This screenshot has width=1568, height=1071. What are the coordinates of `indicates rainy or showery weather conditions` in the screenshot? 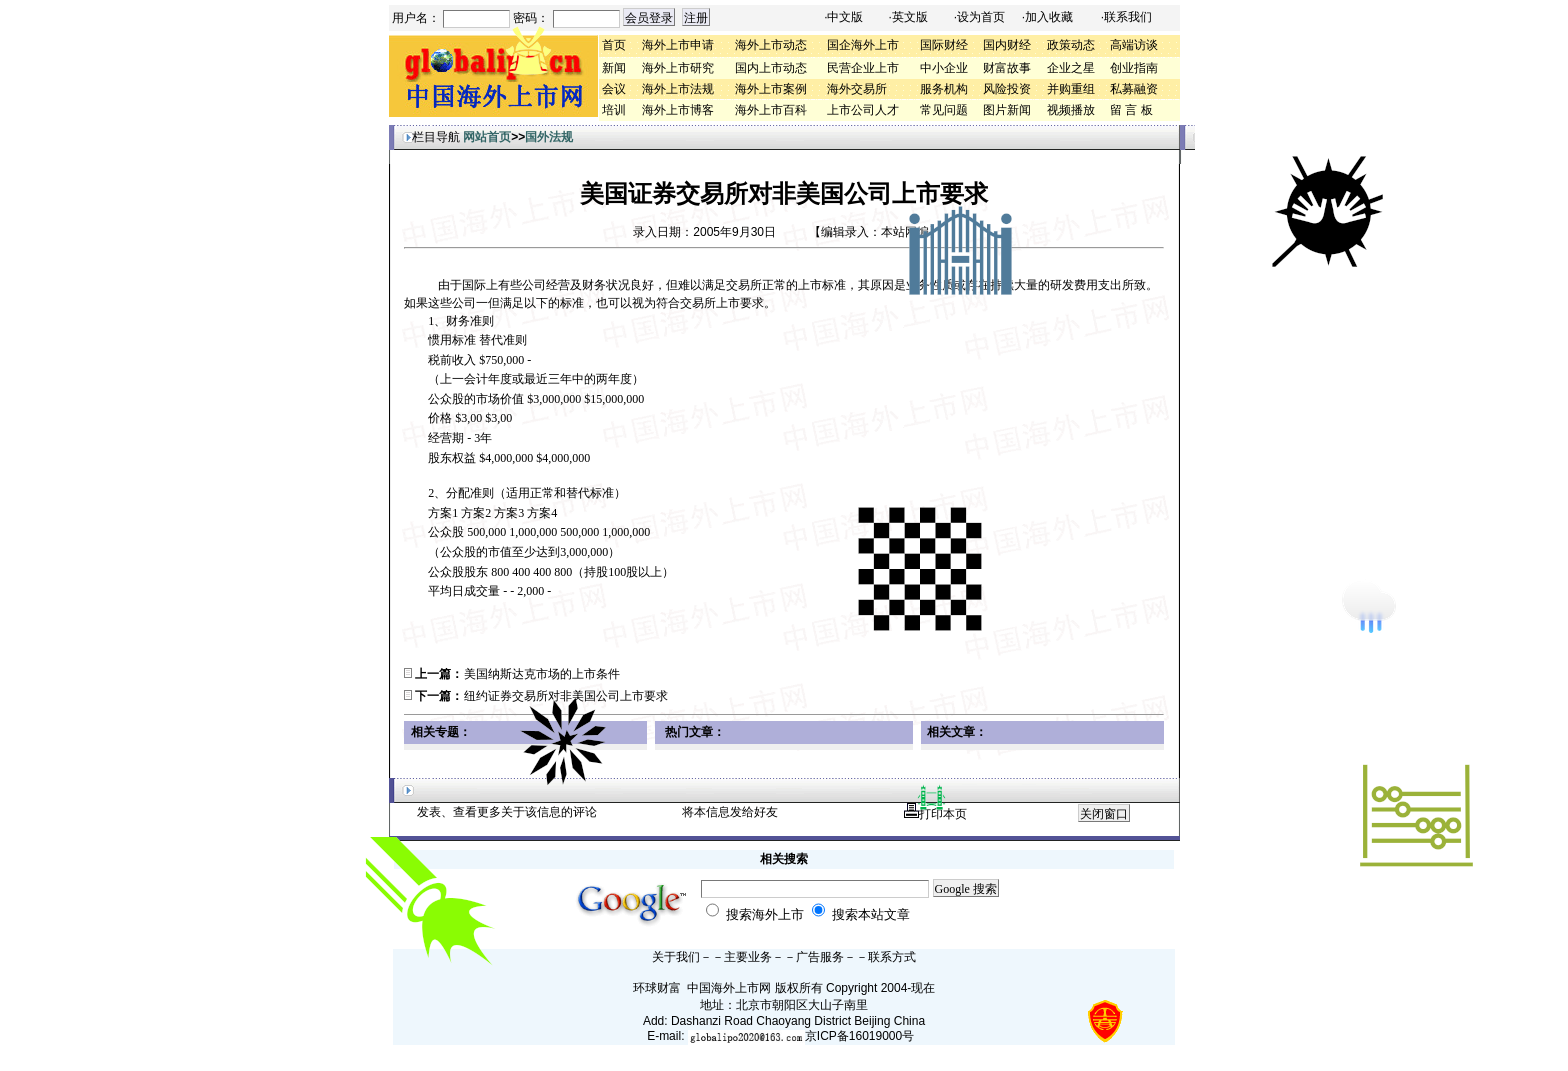 It's located at (1369, 606).